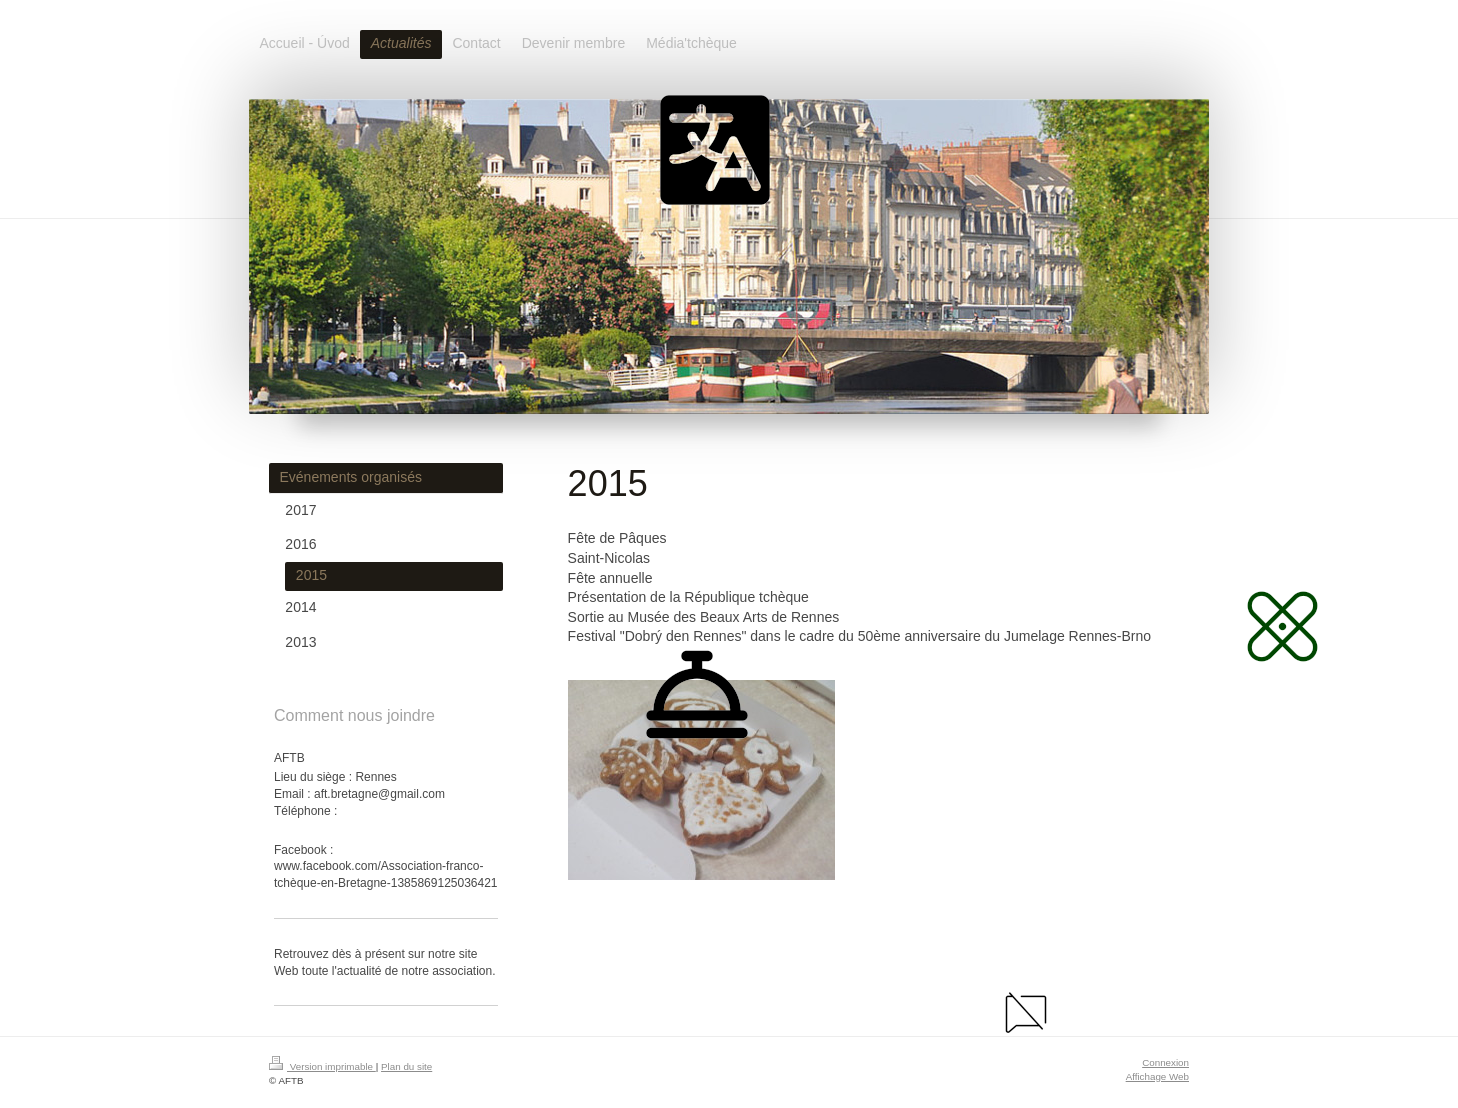 This screenshot has width=1458, height=1108. What do you see at coordinates (1026, 1011) in the screenshot?
I see `mute or disable chat notifications` at bounding box center [1026, 1011].